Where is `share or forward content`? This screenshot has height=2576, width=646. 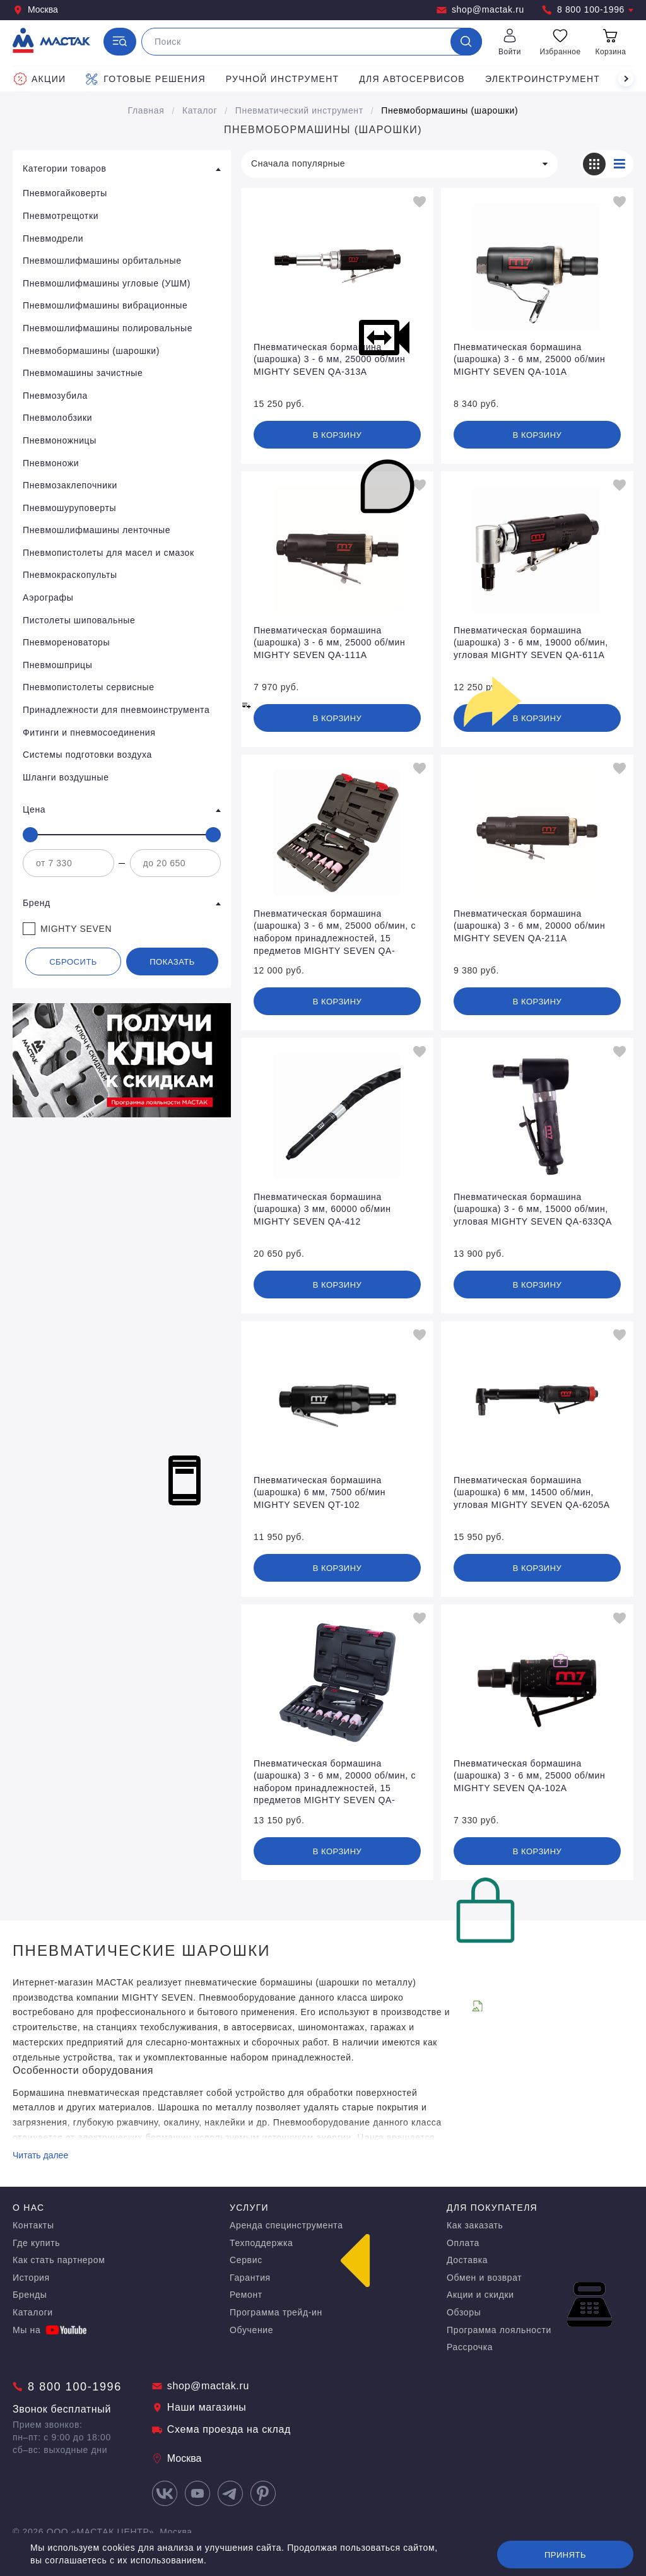
share or forward content is located at coordinates (493, 702).